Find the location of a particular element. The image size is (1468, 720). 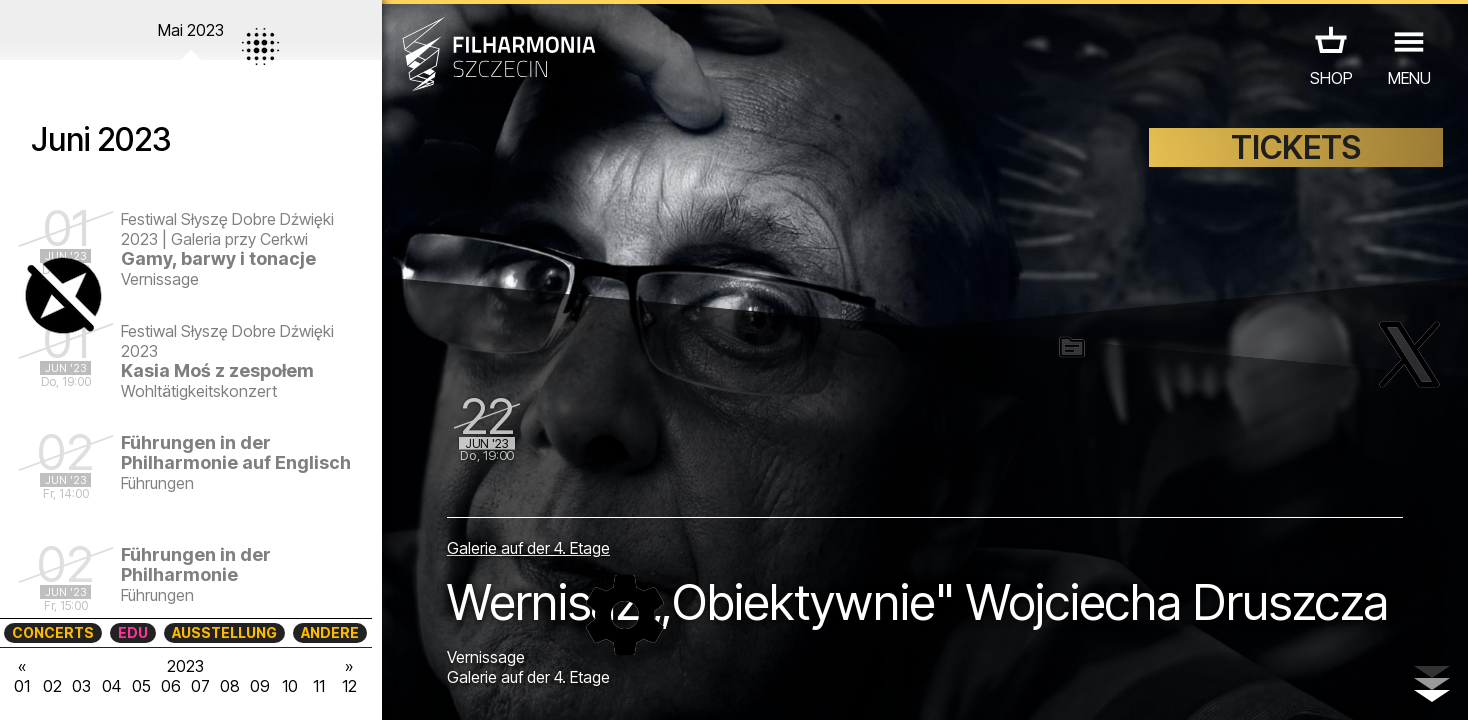

access app or system settings is located at coordinates (625, 615).